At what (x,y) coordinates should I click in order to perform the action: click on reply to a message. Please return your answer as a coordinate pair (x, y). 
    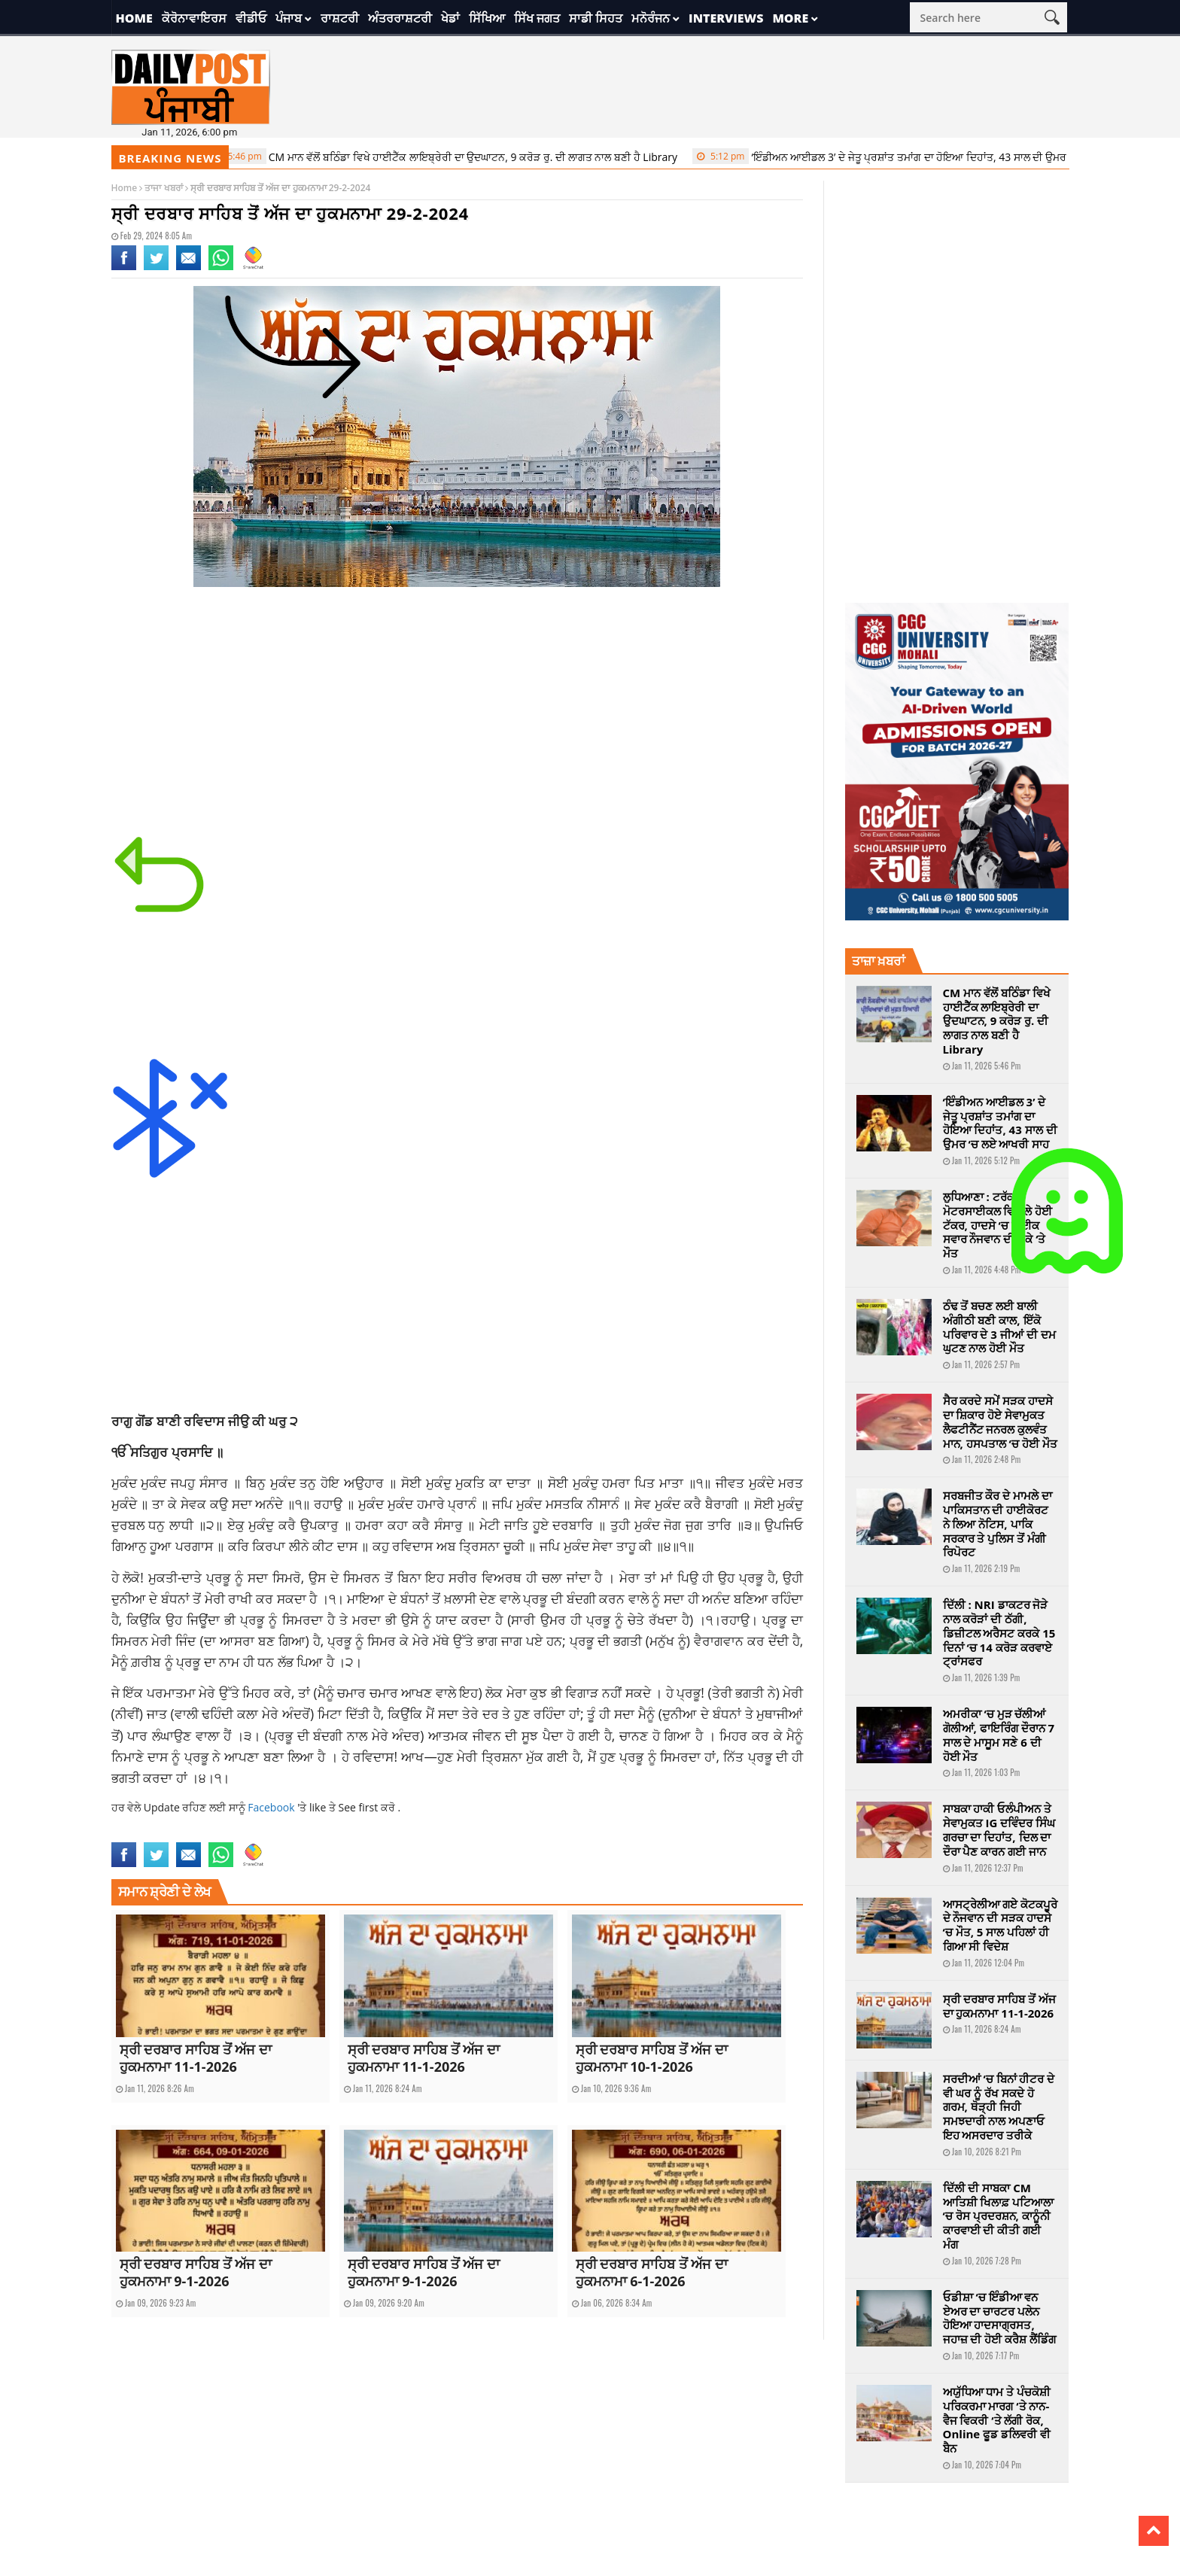
    Looking at the image, I should click on (293, 347).